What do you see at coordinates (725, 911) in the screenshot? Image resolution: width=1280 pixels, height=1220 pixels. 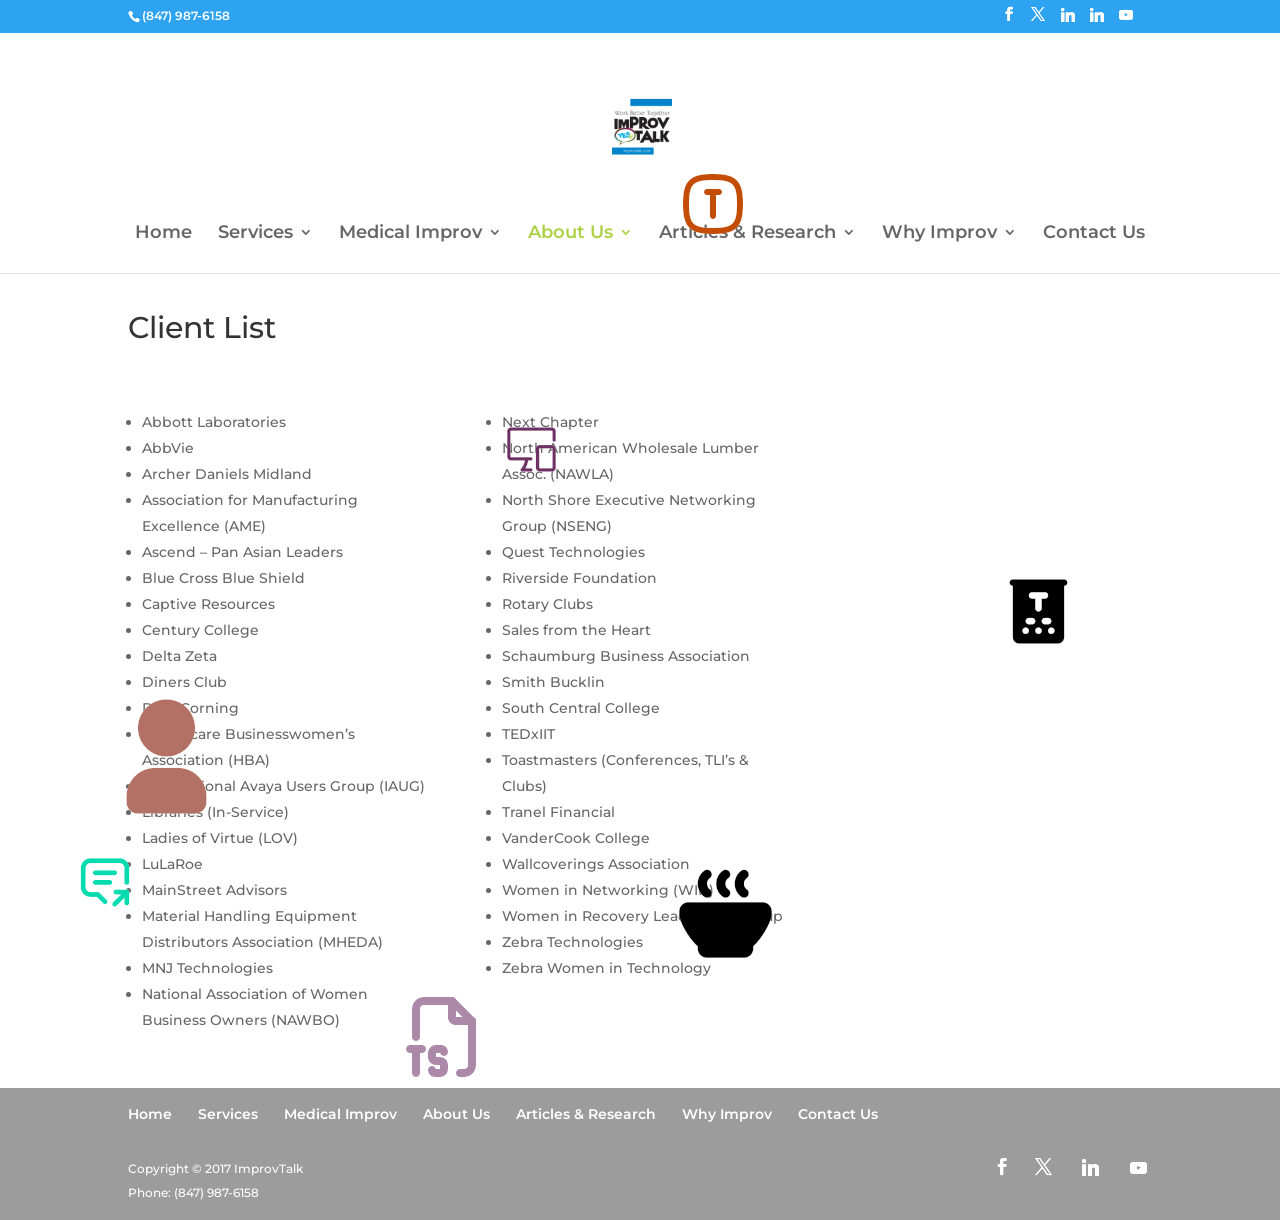 I see `browse soup or hot food options` at bounding box center [725, 911].